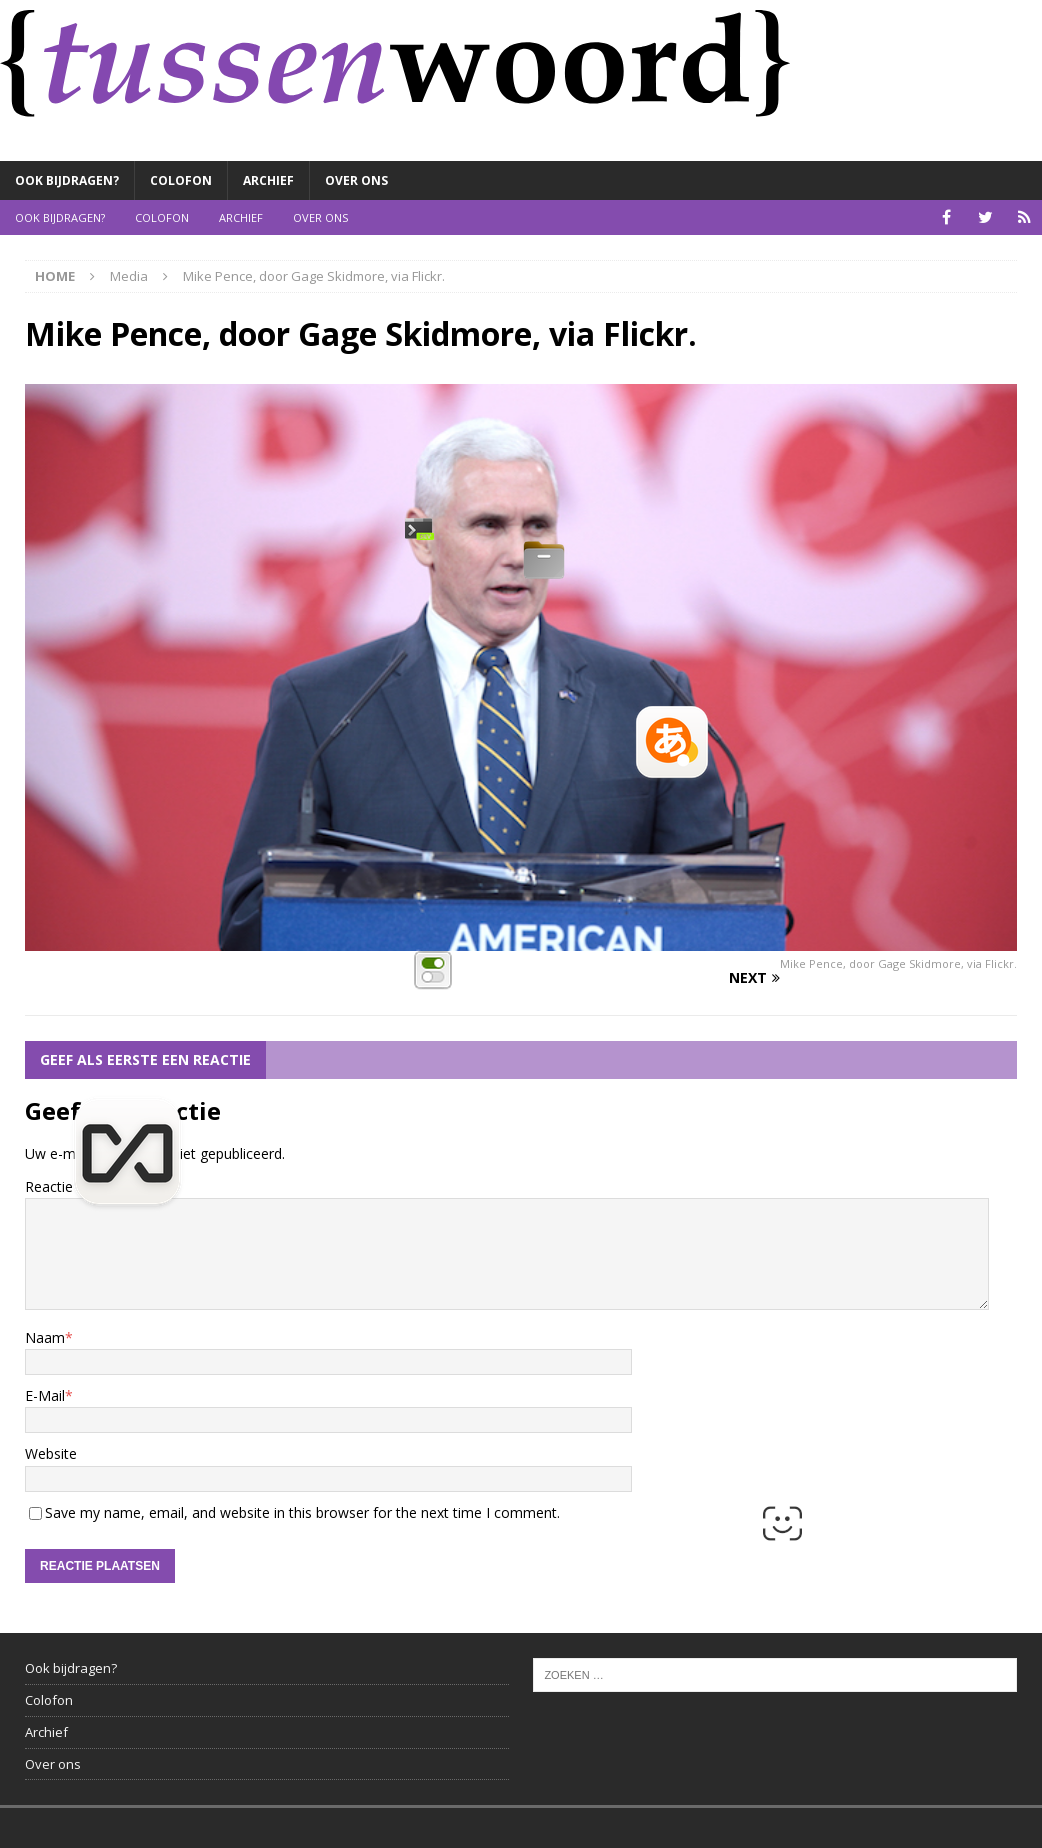 This screenshot has height=1848, width=1042. I want to click on open the file manager application, so click(544, 560).